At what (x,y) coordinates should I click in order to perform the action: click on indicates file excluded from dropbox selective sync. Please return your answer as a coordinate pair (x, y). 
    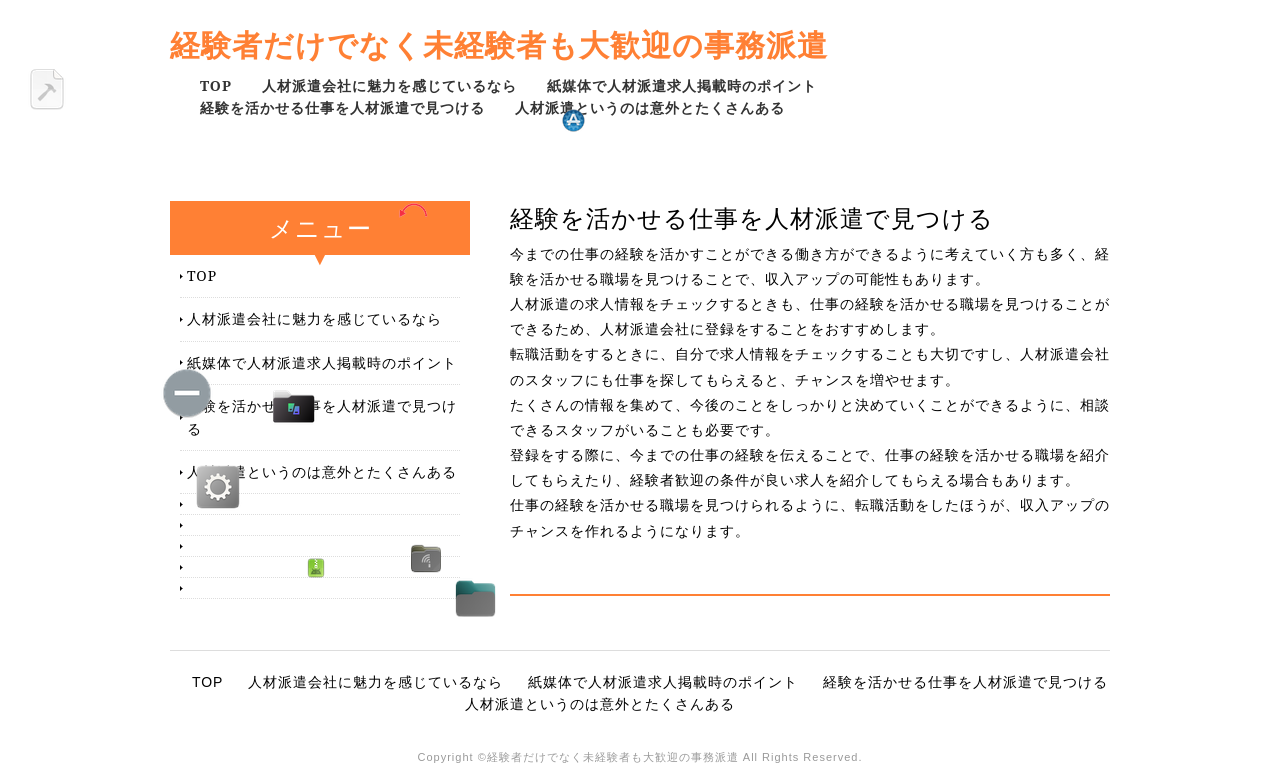
    Looking at the image, I should click on (187, 393).